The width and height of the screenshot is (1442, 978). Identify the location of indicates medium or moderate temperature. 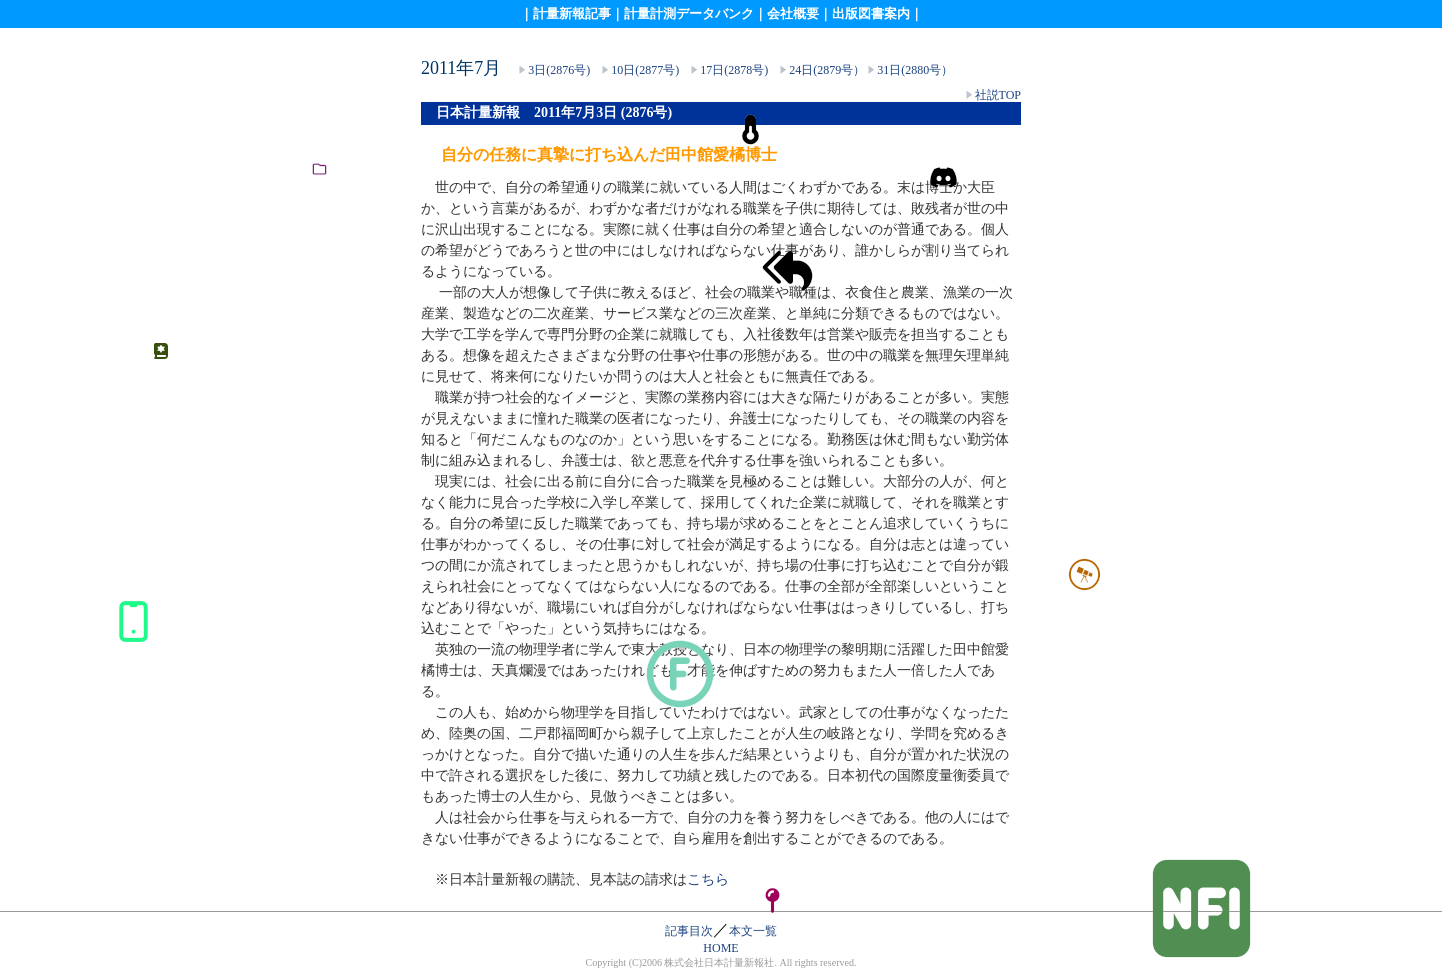
(750, 129).